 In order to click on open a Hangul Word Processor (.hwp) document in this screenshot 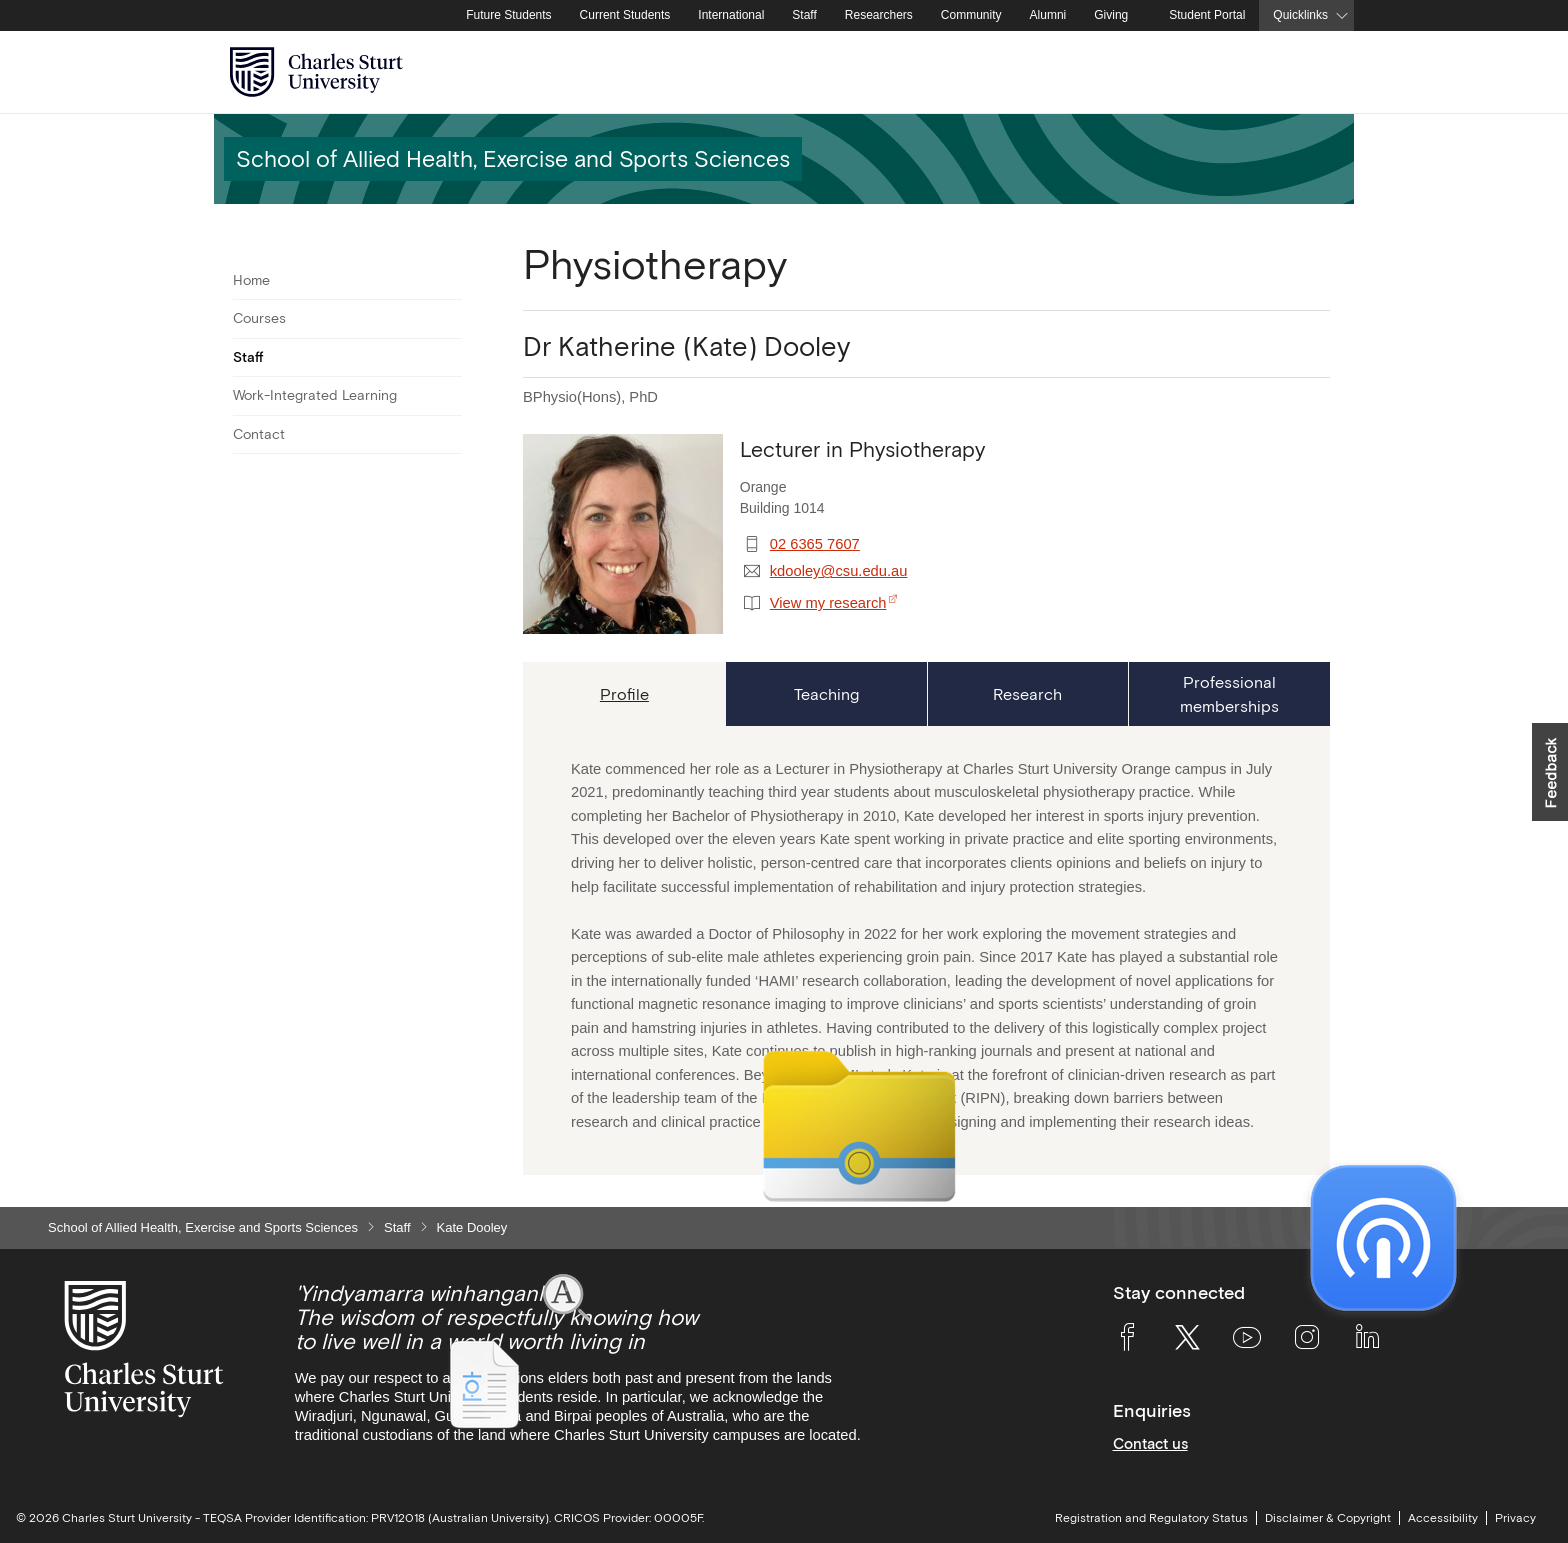, I will do `click(484, 1384)`.